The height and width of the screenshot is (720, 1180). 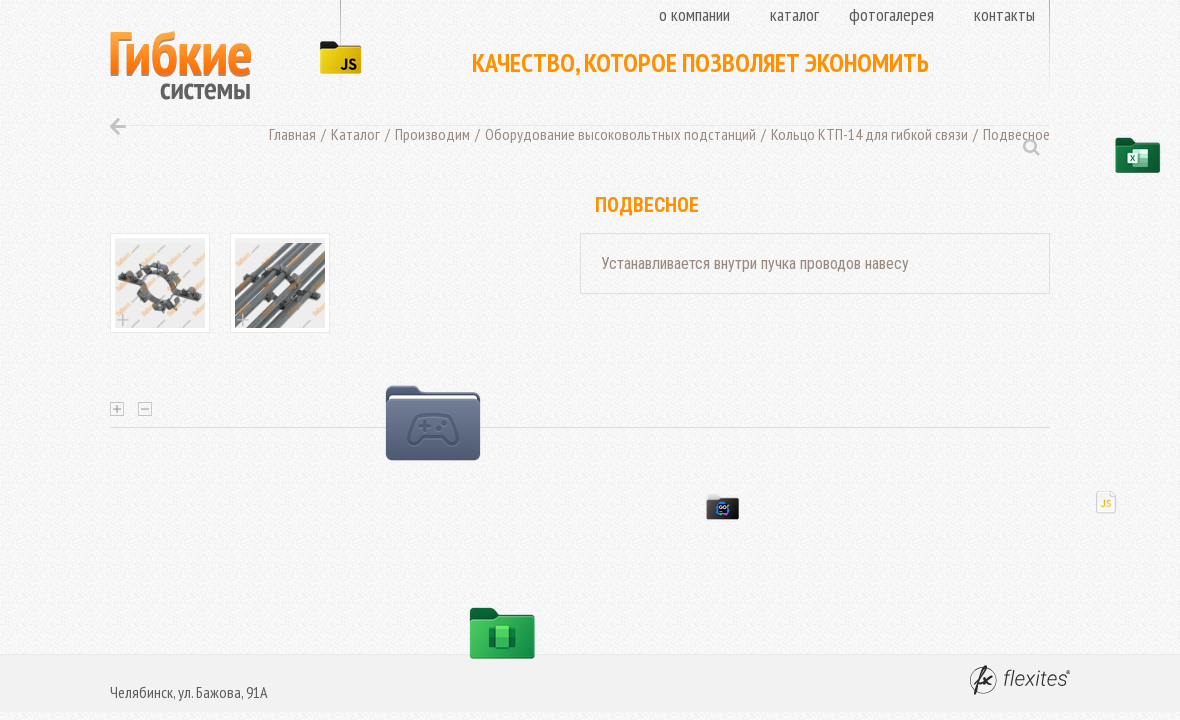 What do you see at coordinates (722, 507) in the screenshot?
I see `folder containing GoLand IDE projects` at bounding box center [722, 507].